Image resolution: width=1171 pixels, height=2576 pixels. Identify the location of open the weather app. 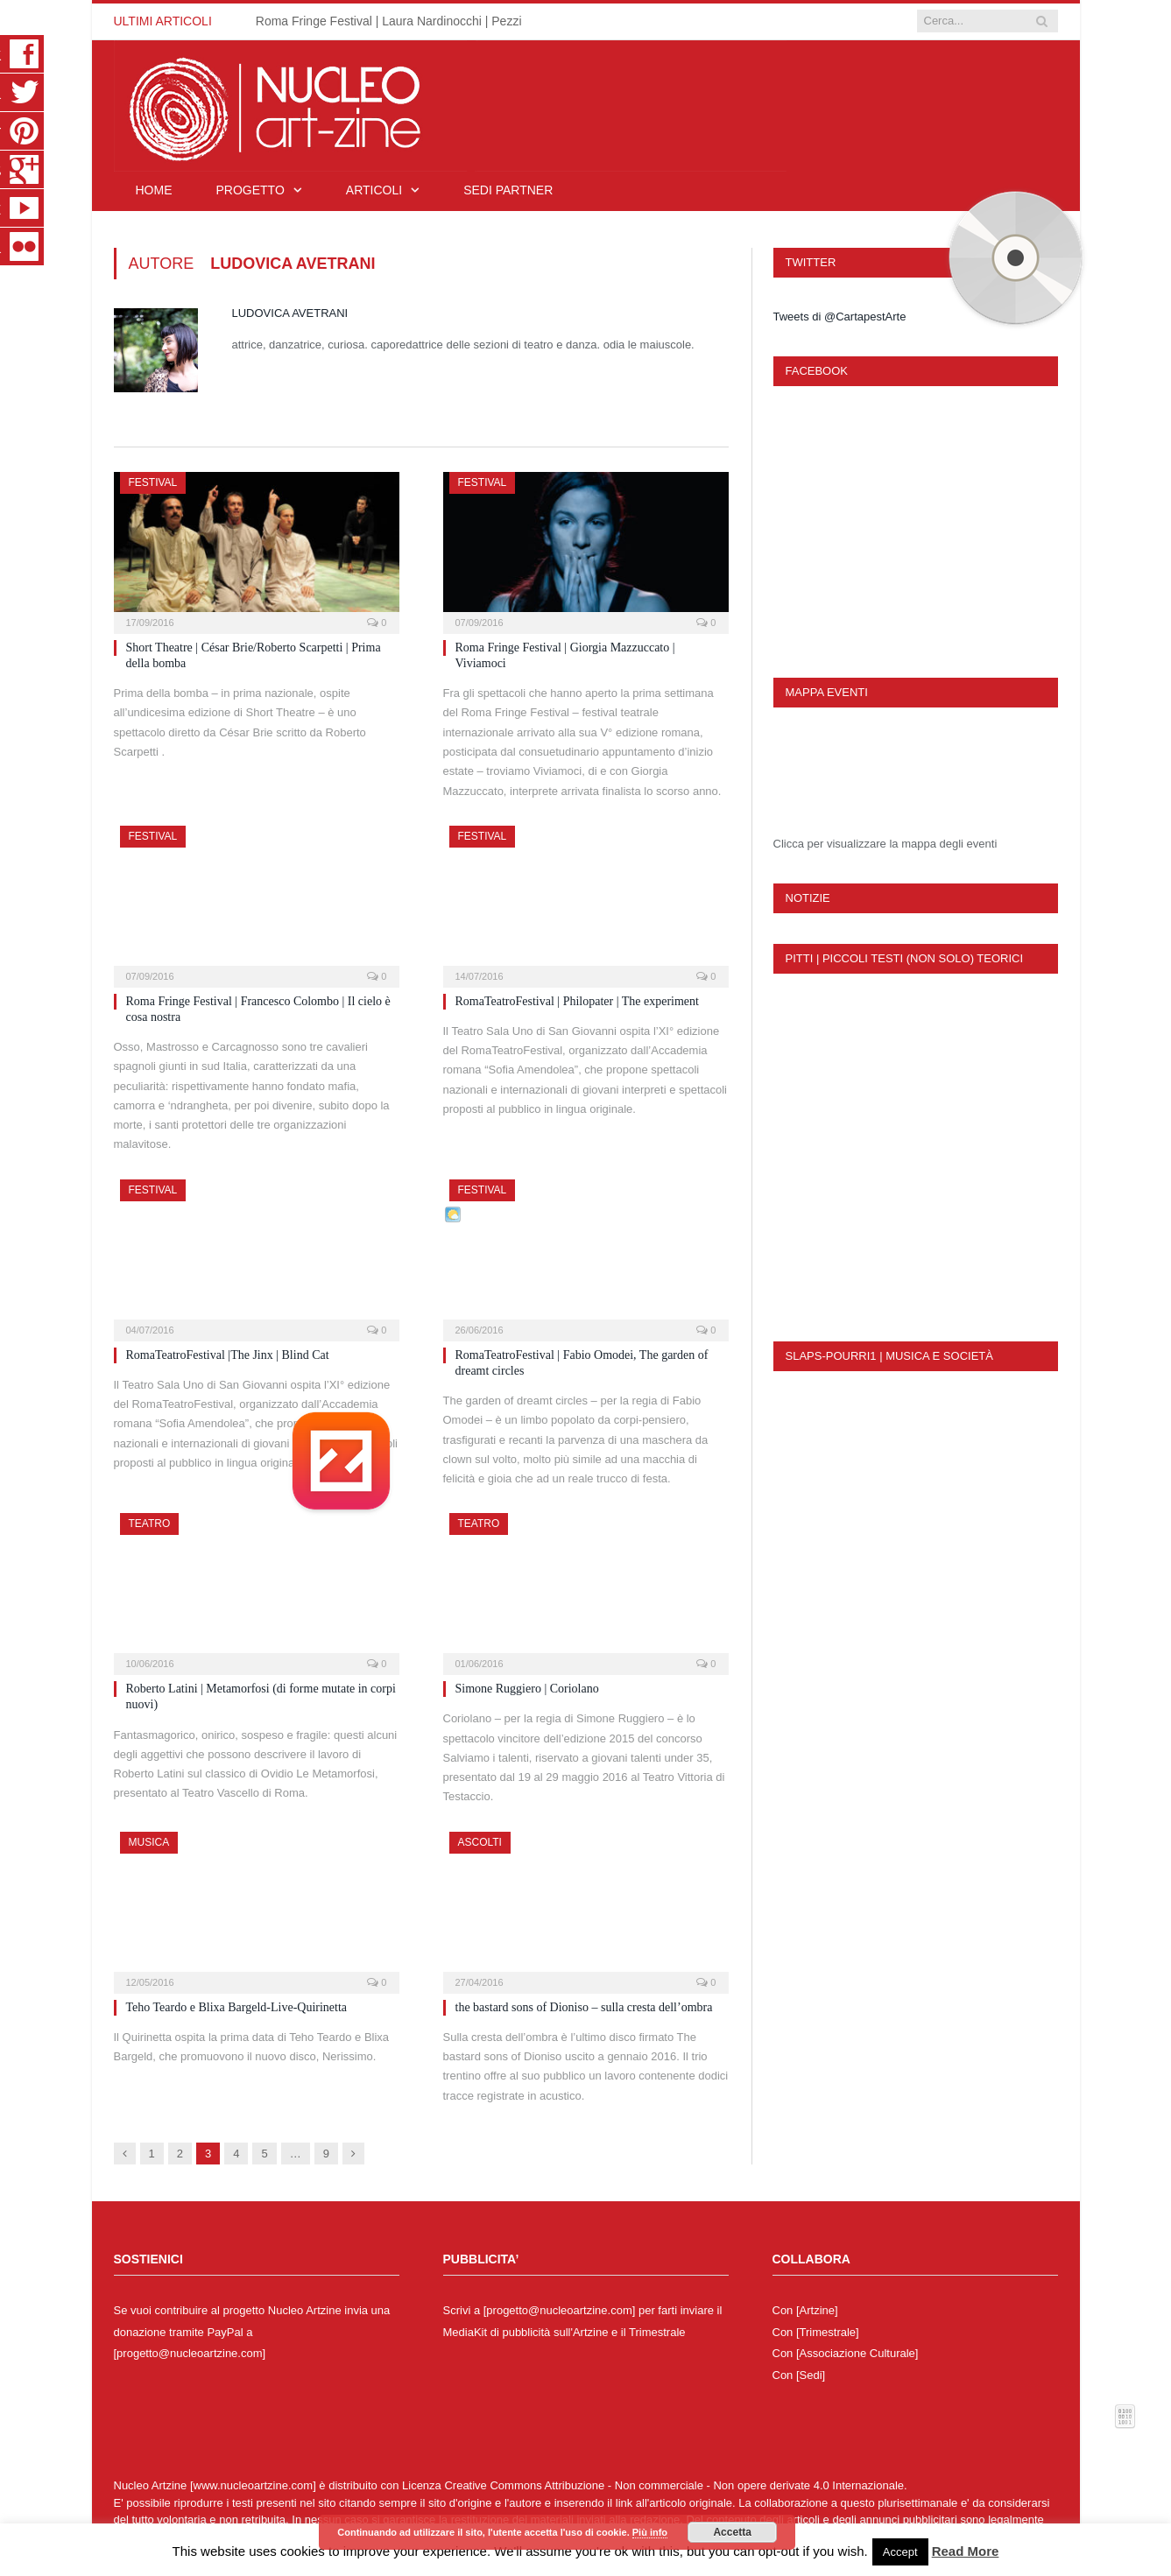
(453, 1214).